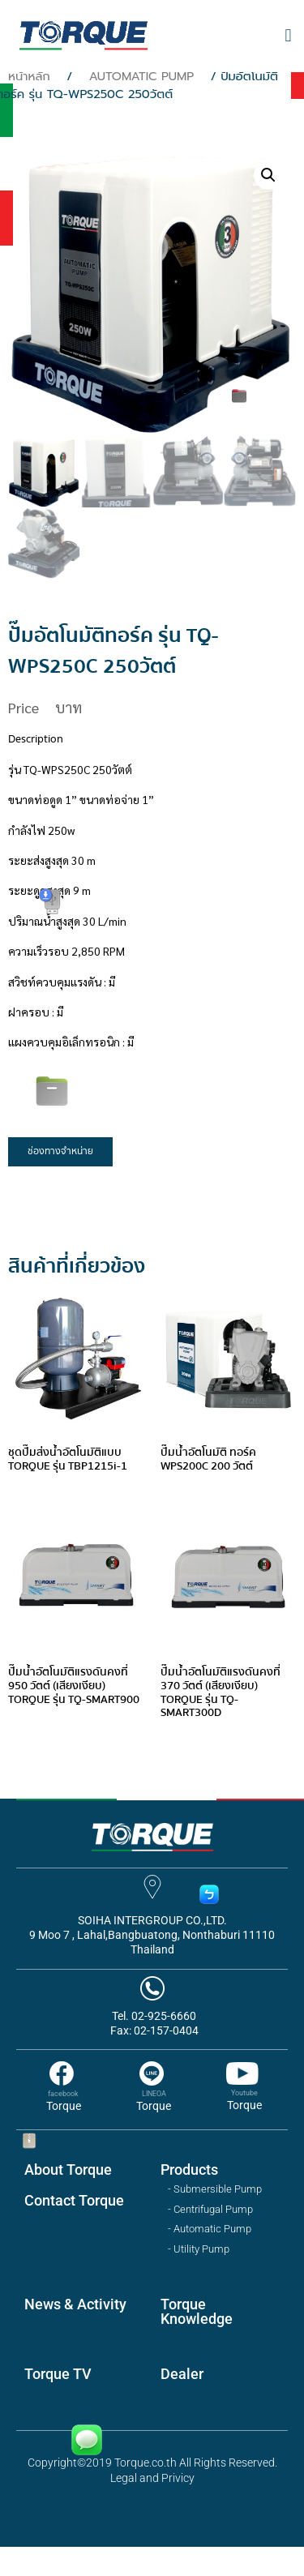 This screenshot has width=304, height=2576. I want to click on open folder to view contents, so click(239, 396).